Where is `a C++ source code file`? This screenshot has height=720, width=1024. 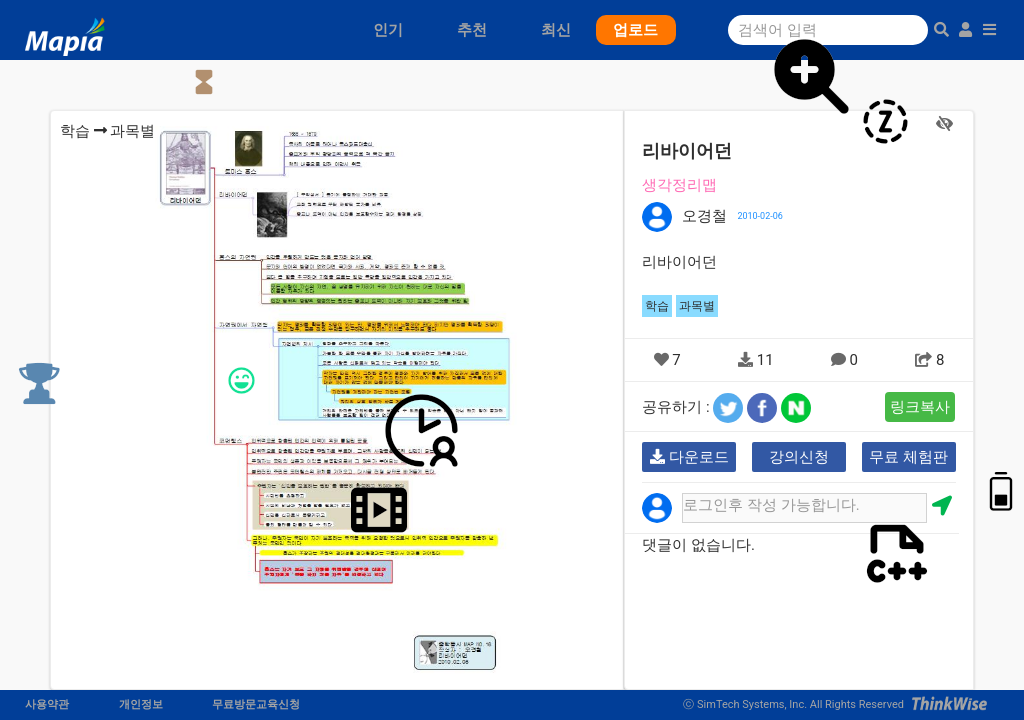 a C++ source code file is located at coordinates (897, 556).